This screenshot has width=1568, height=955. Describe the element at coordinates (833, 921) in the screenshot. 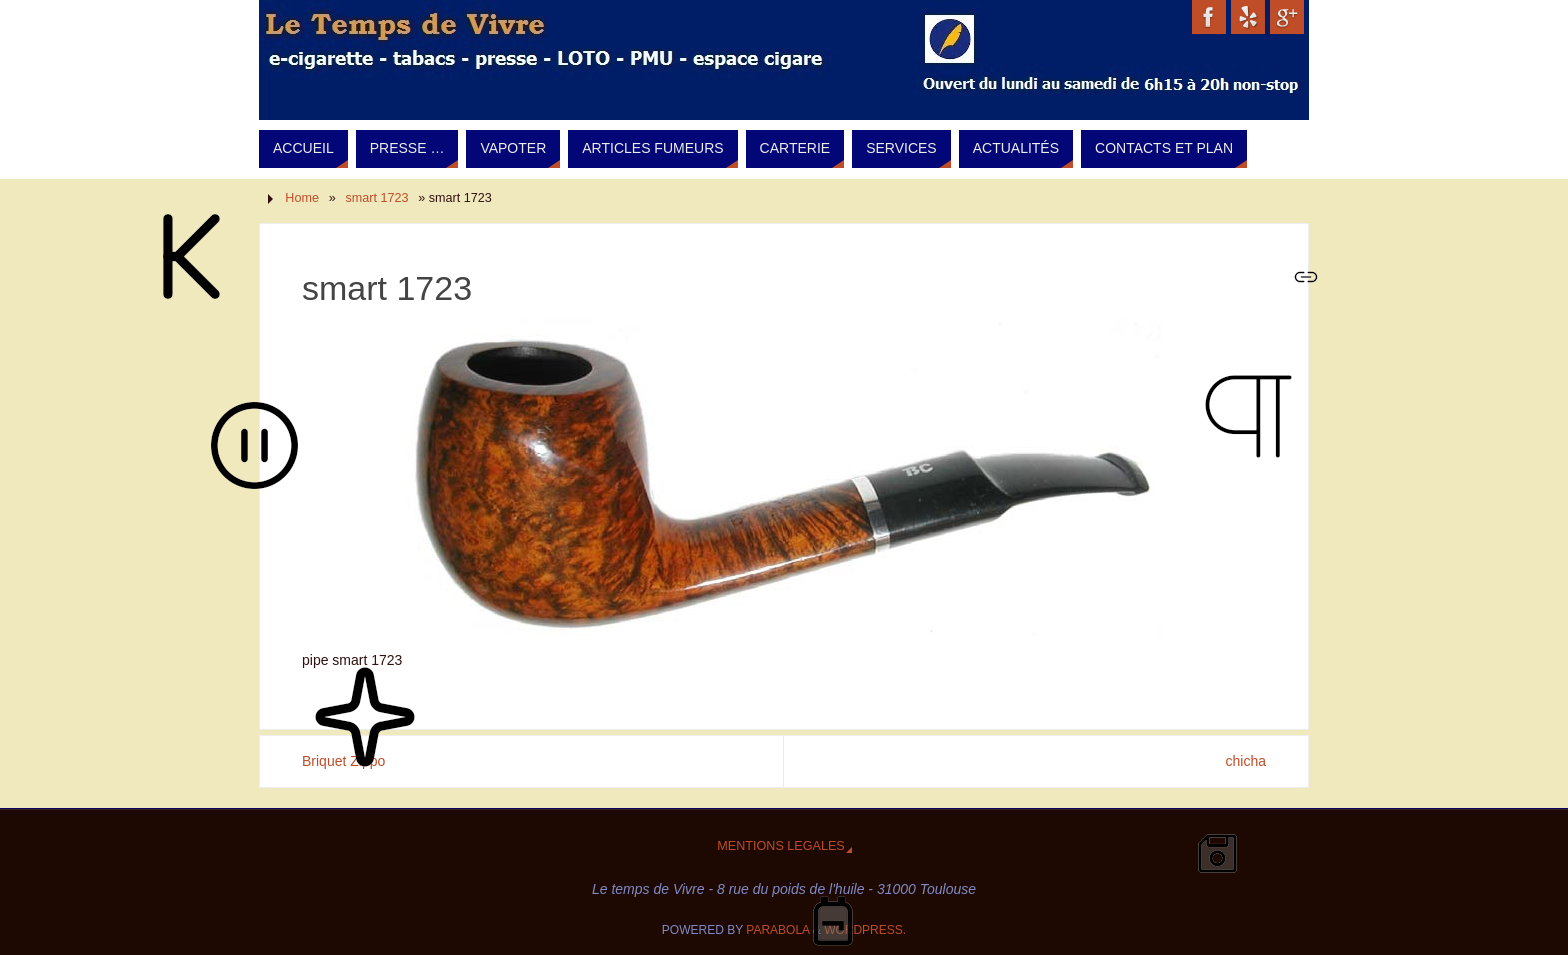

I see `access your backpack or inventory` at that location.